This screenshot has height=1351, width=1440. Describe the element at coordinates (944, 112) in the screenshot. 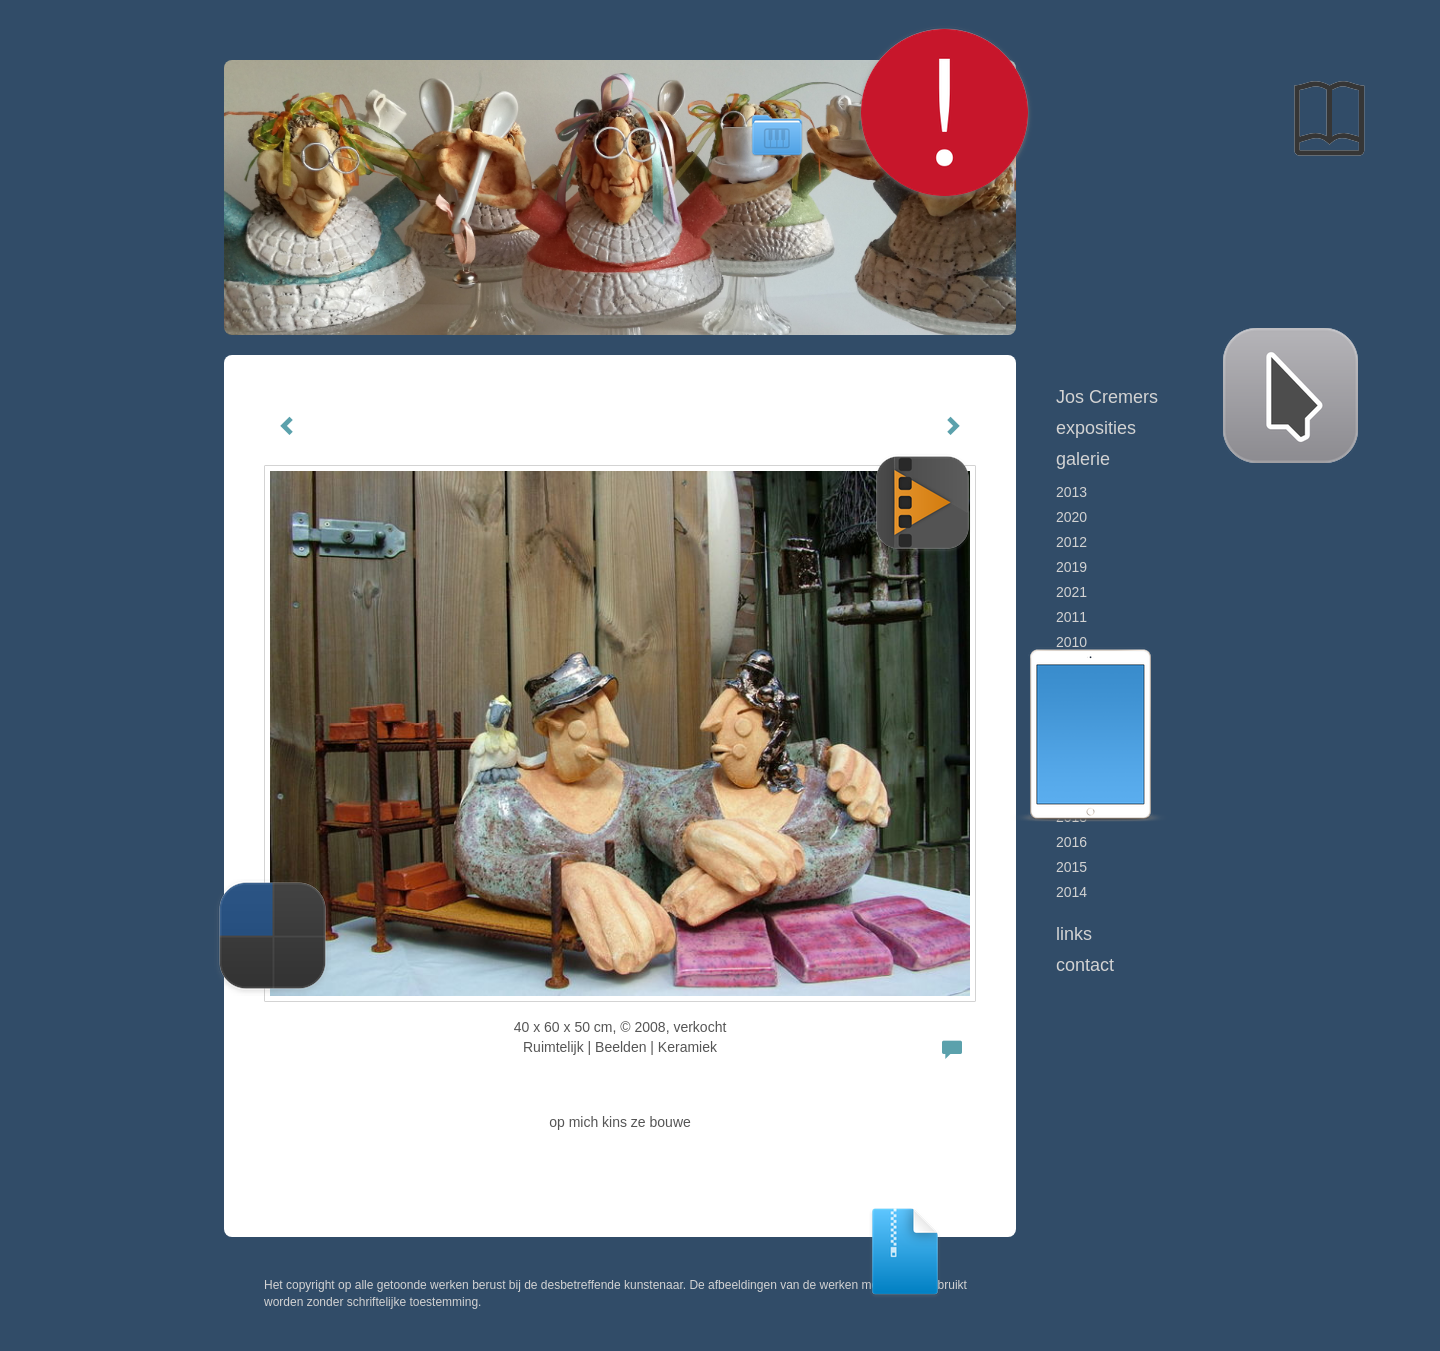

I see `indicates a critical warning or error state` at that location.